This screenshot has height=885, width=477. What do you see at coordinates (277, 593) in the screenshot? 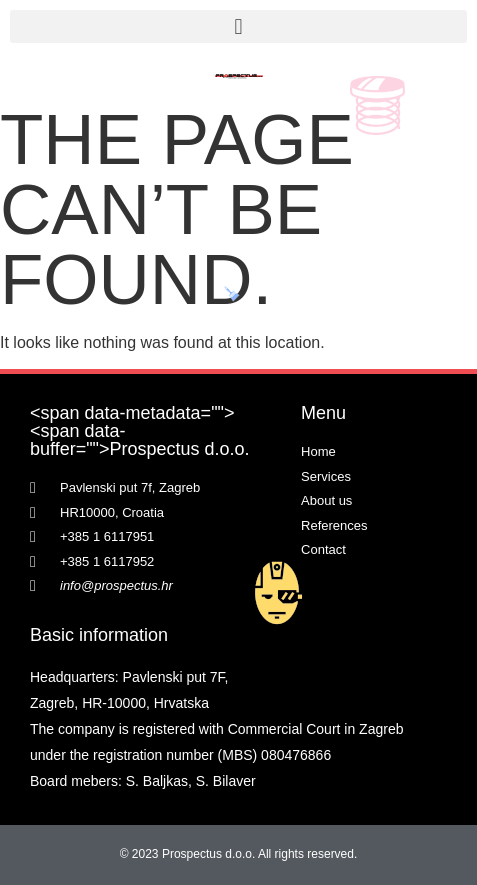
I see `access cyborg or android character options` at bounding box center [277, 593].